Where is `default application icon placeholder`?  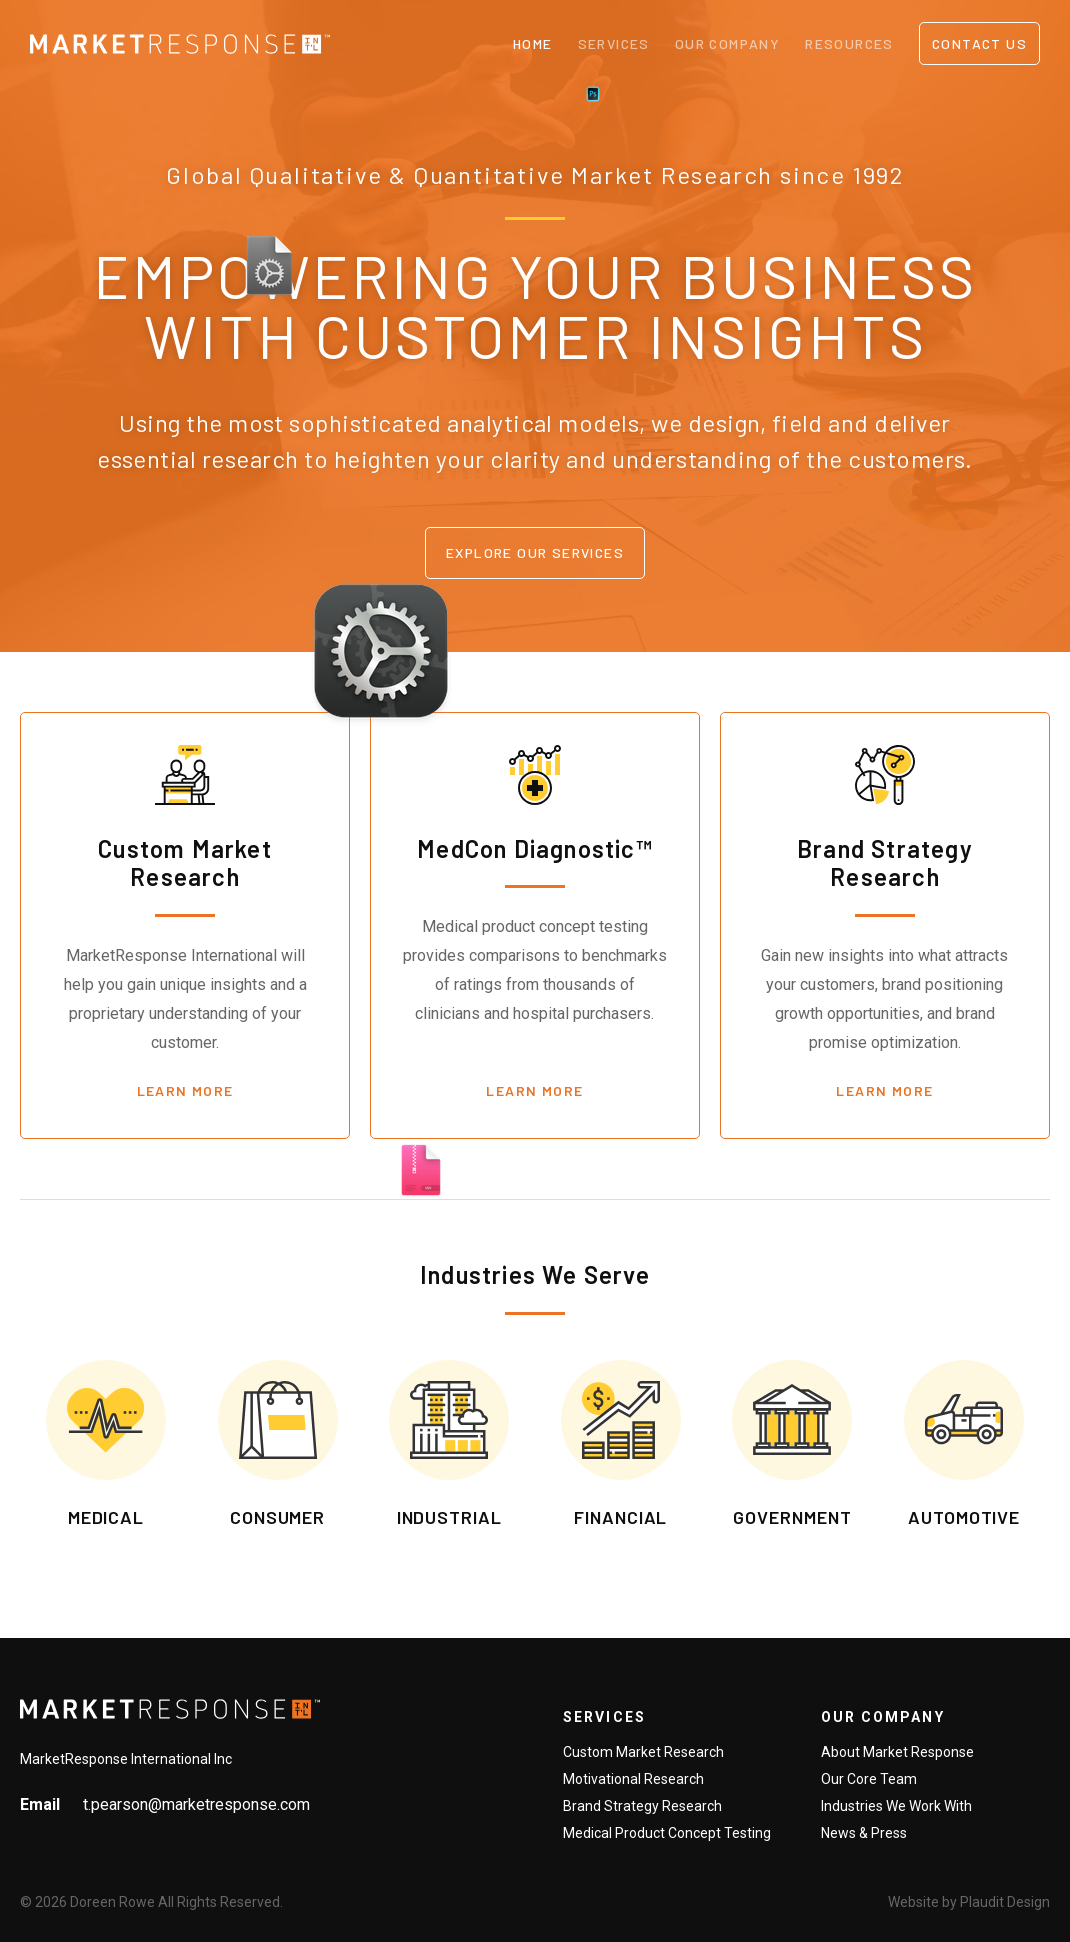 default application icon placeholder is located at coordinates (381, 651).